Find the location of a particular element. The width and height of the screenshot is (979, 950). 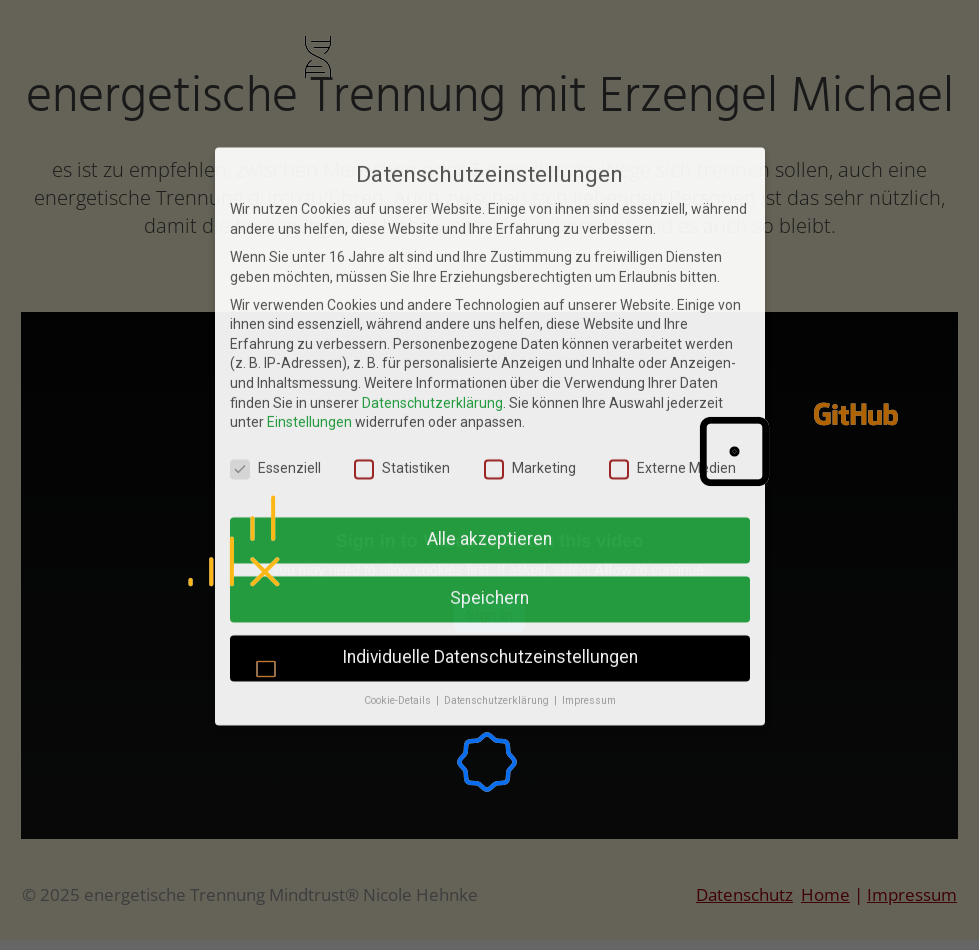

select or crop a rectangular area is located at coordinates (266, 669).